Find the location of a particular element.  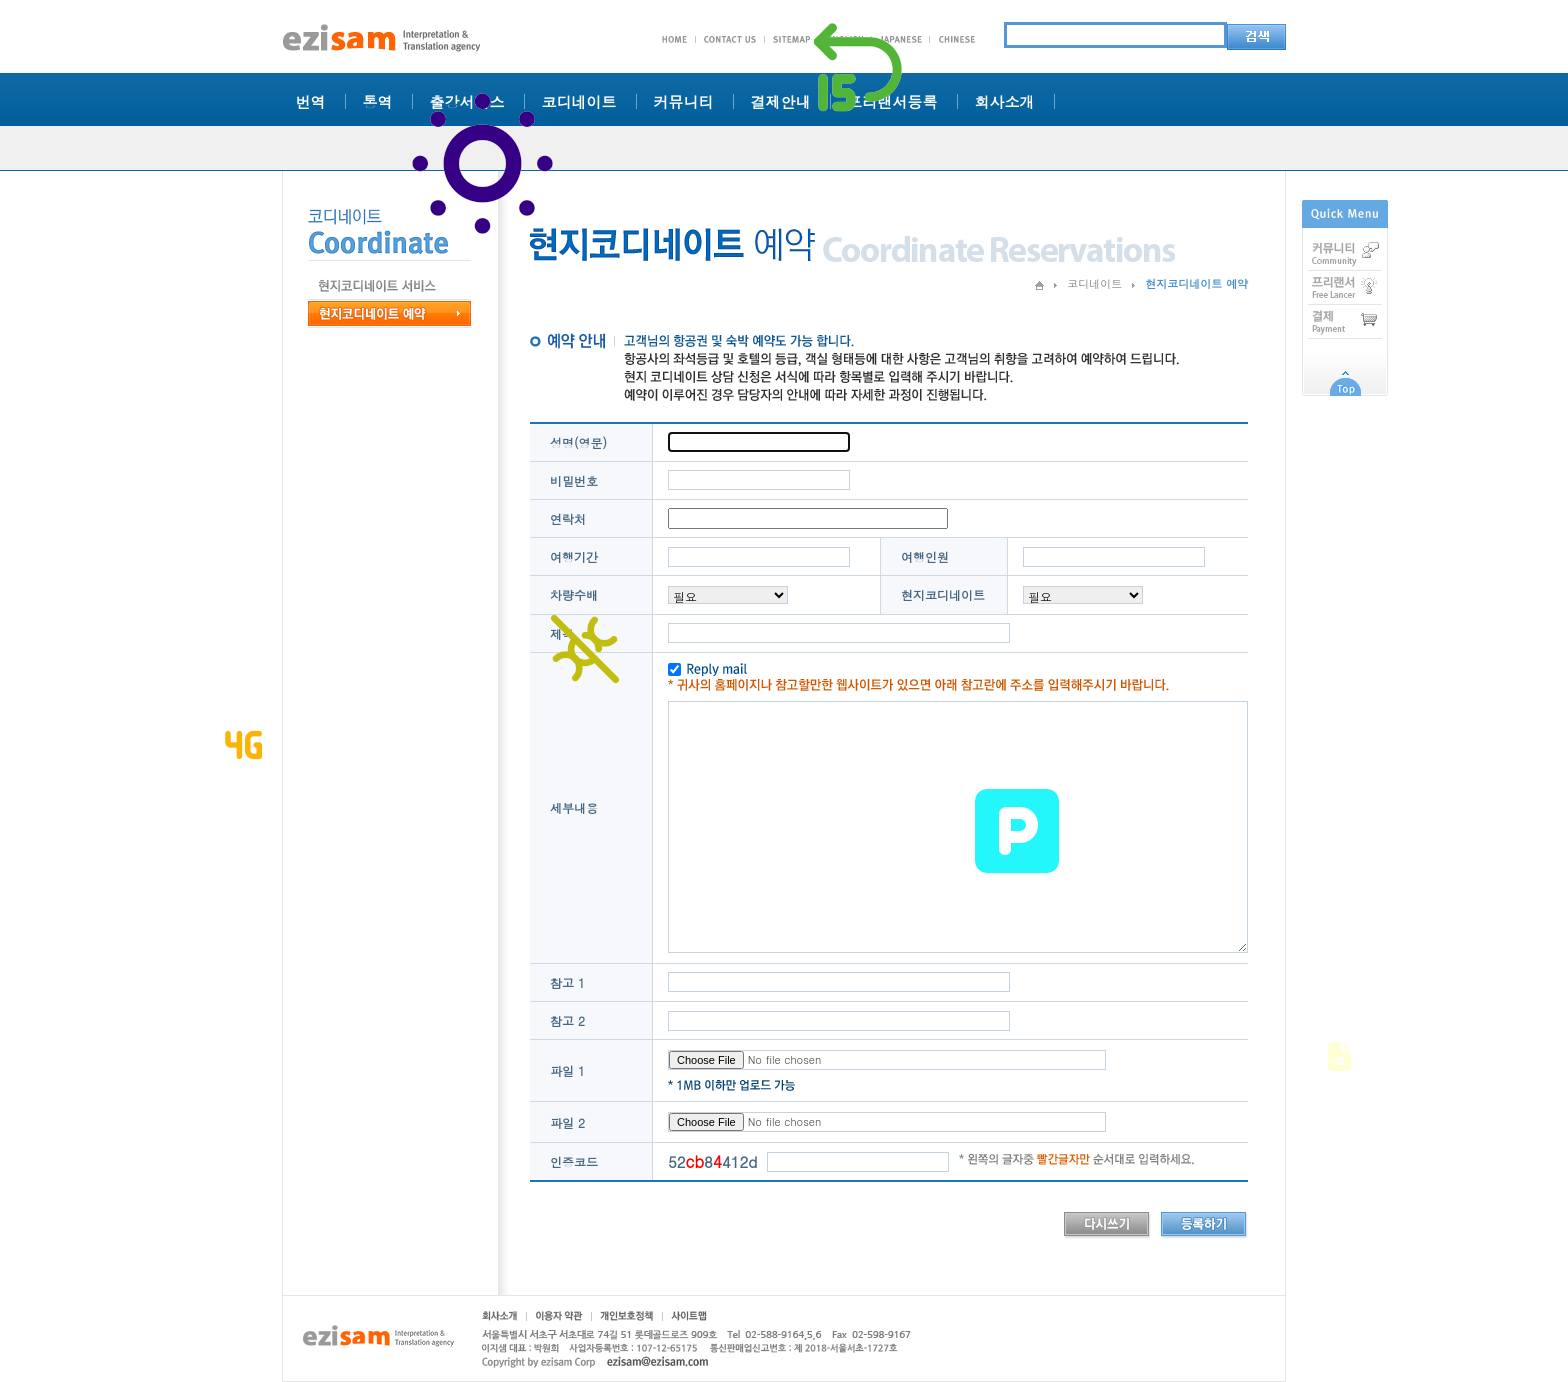

view document with percentage or discount details is located at coordinates (1339, 1056).